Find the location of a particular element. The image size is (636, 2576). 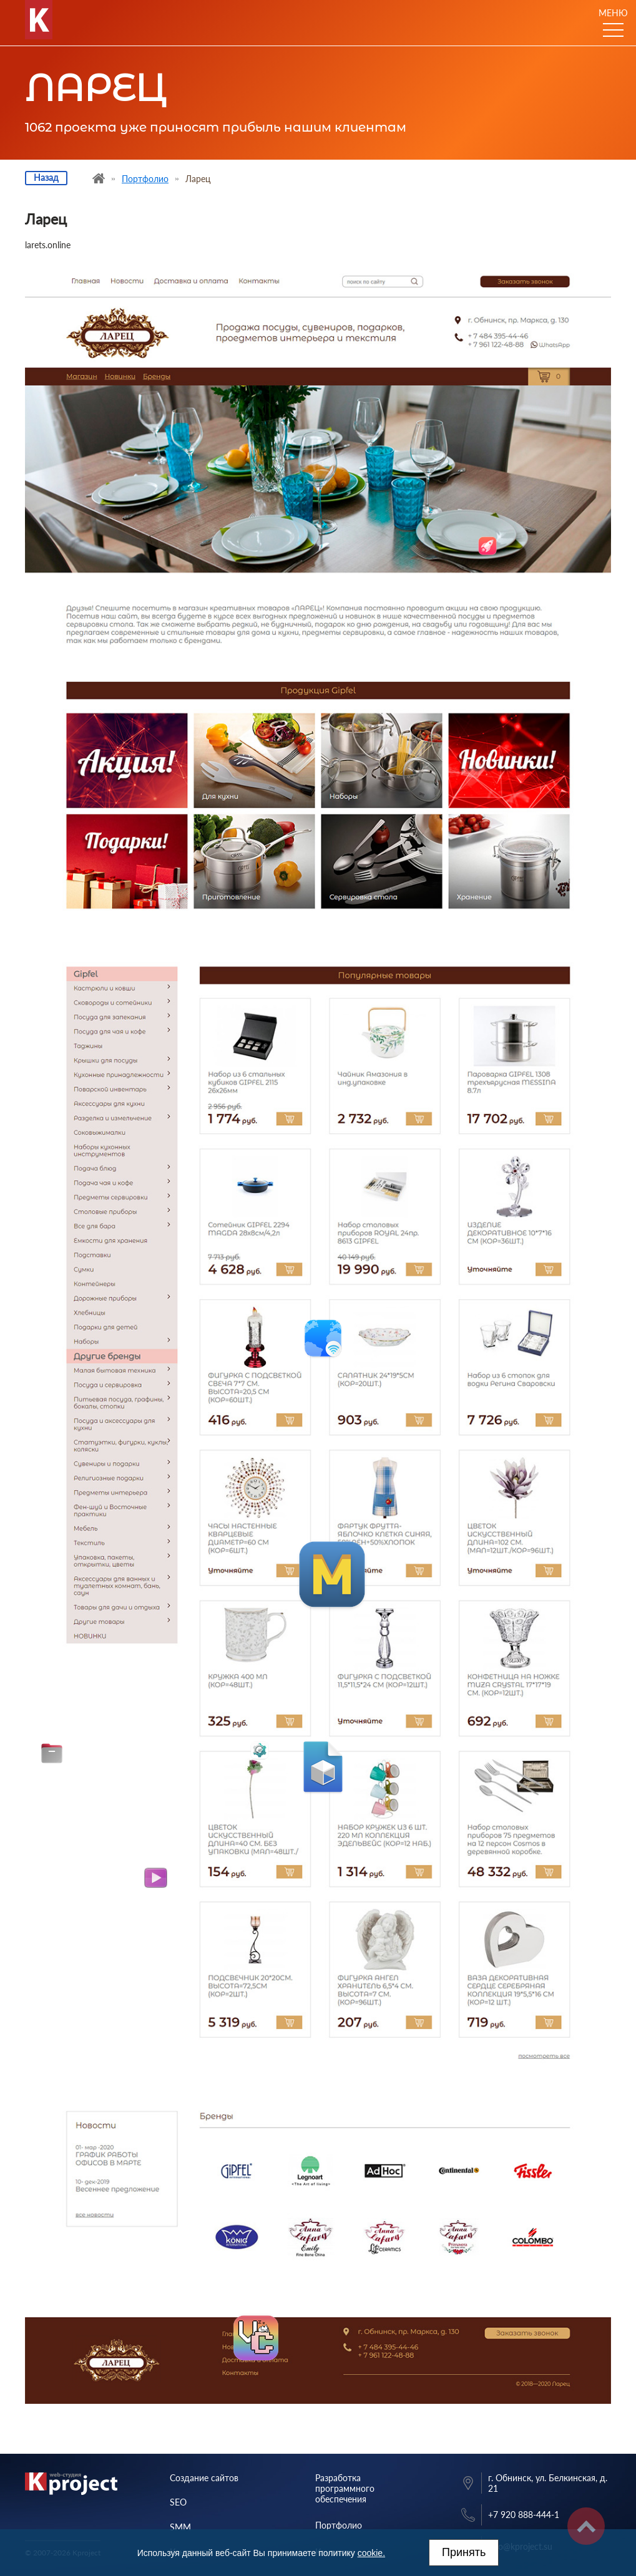

flatpak application reference file is located at coordinates (323, 1766).